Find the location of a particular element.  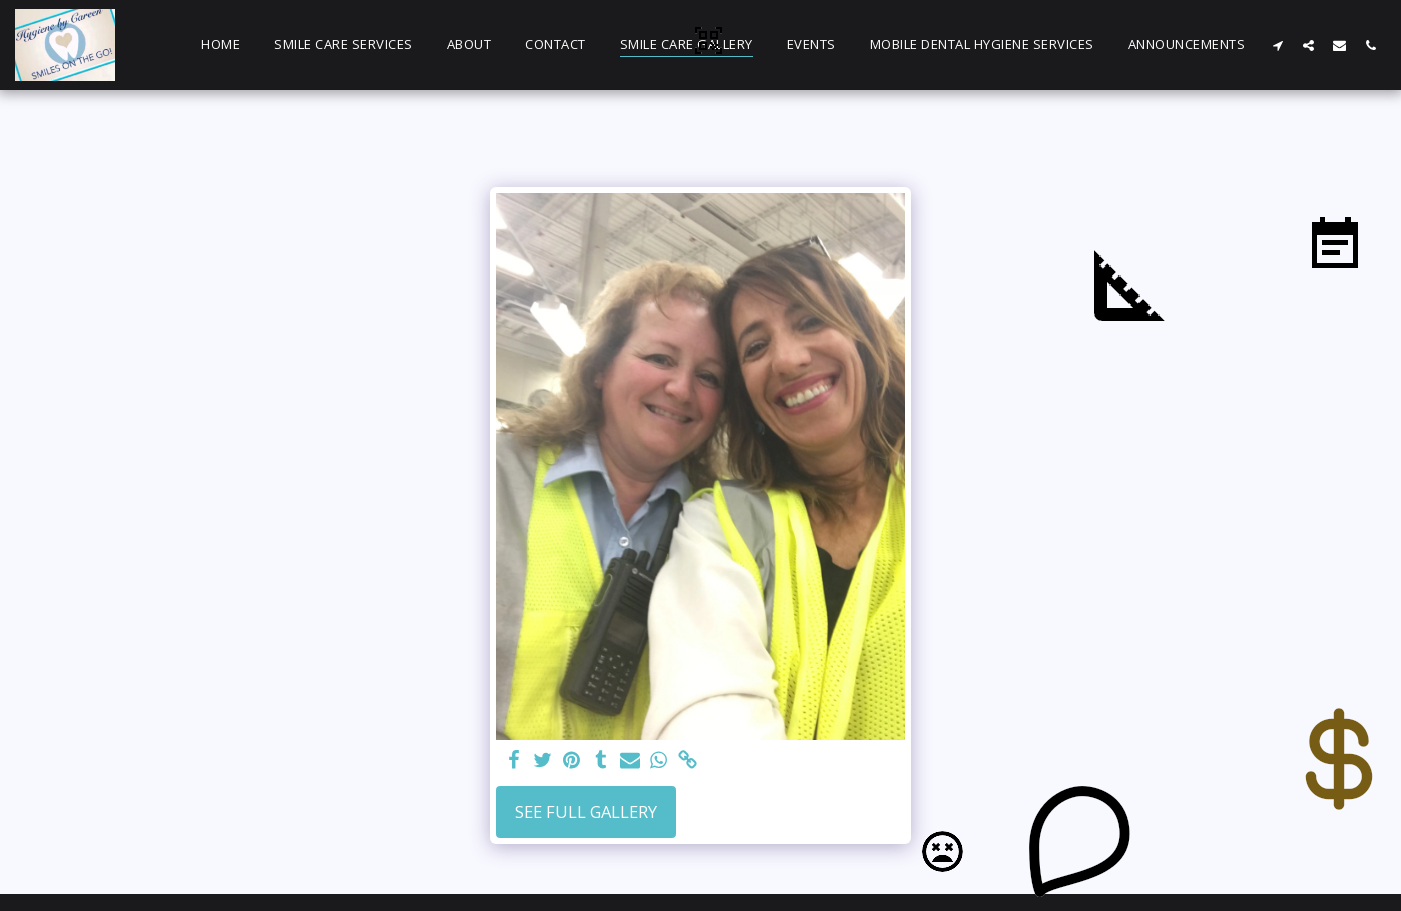

view event details or notes is located at coordinates (1335, 245).